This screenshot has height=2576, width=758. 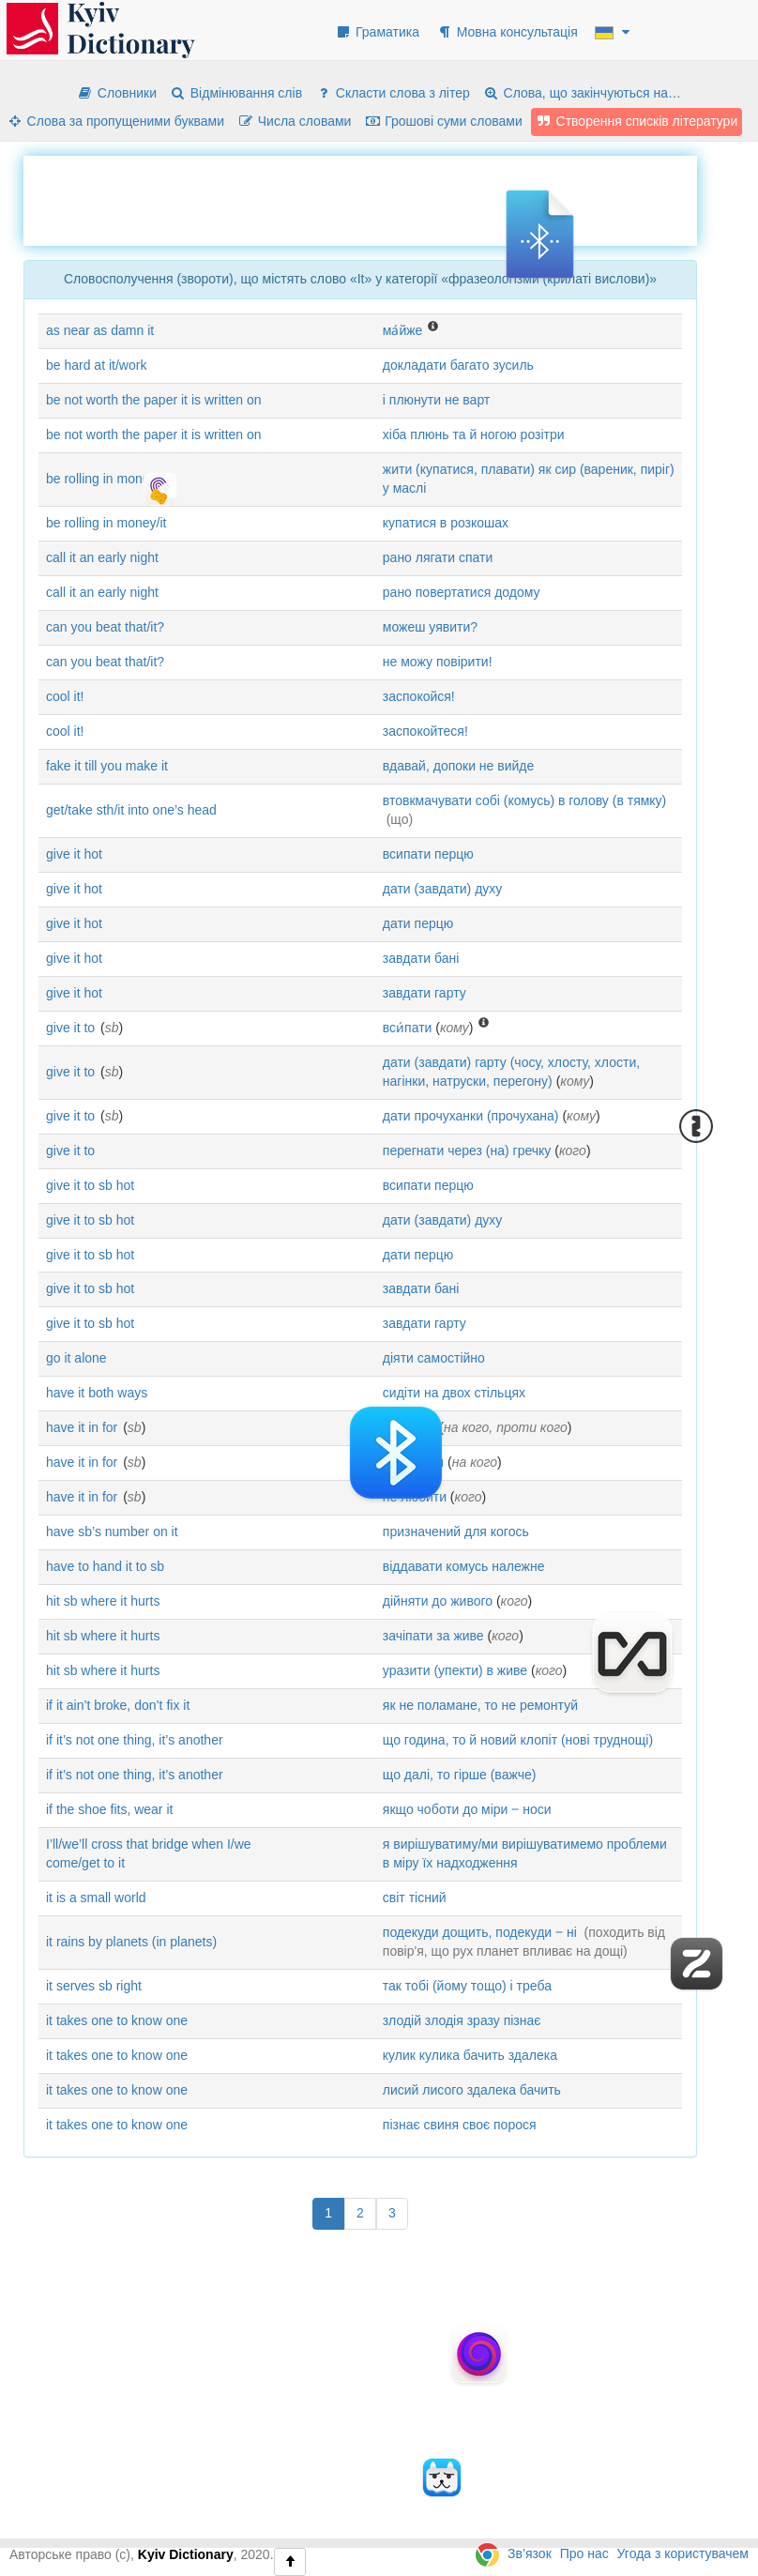 I want to click on open zen browser, so click(x=696, y=1963).